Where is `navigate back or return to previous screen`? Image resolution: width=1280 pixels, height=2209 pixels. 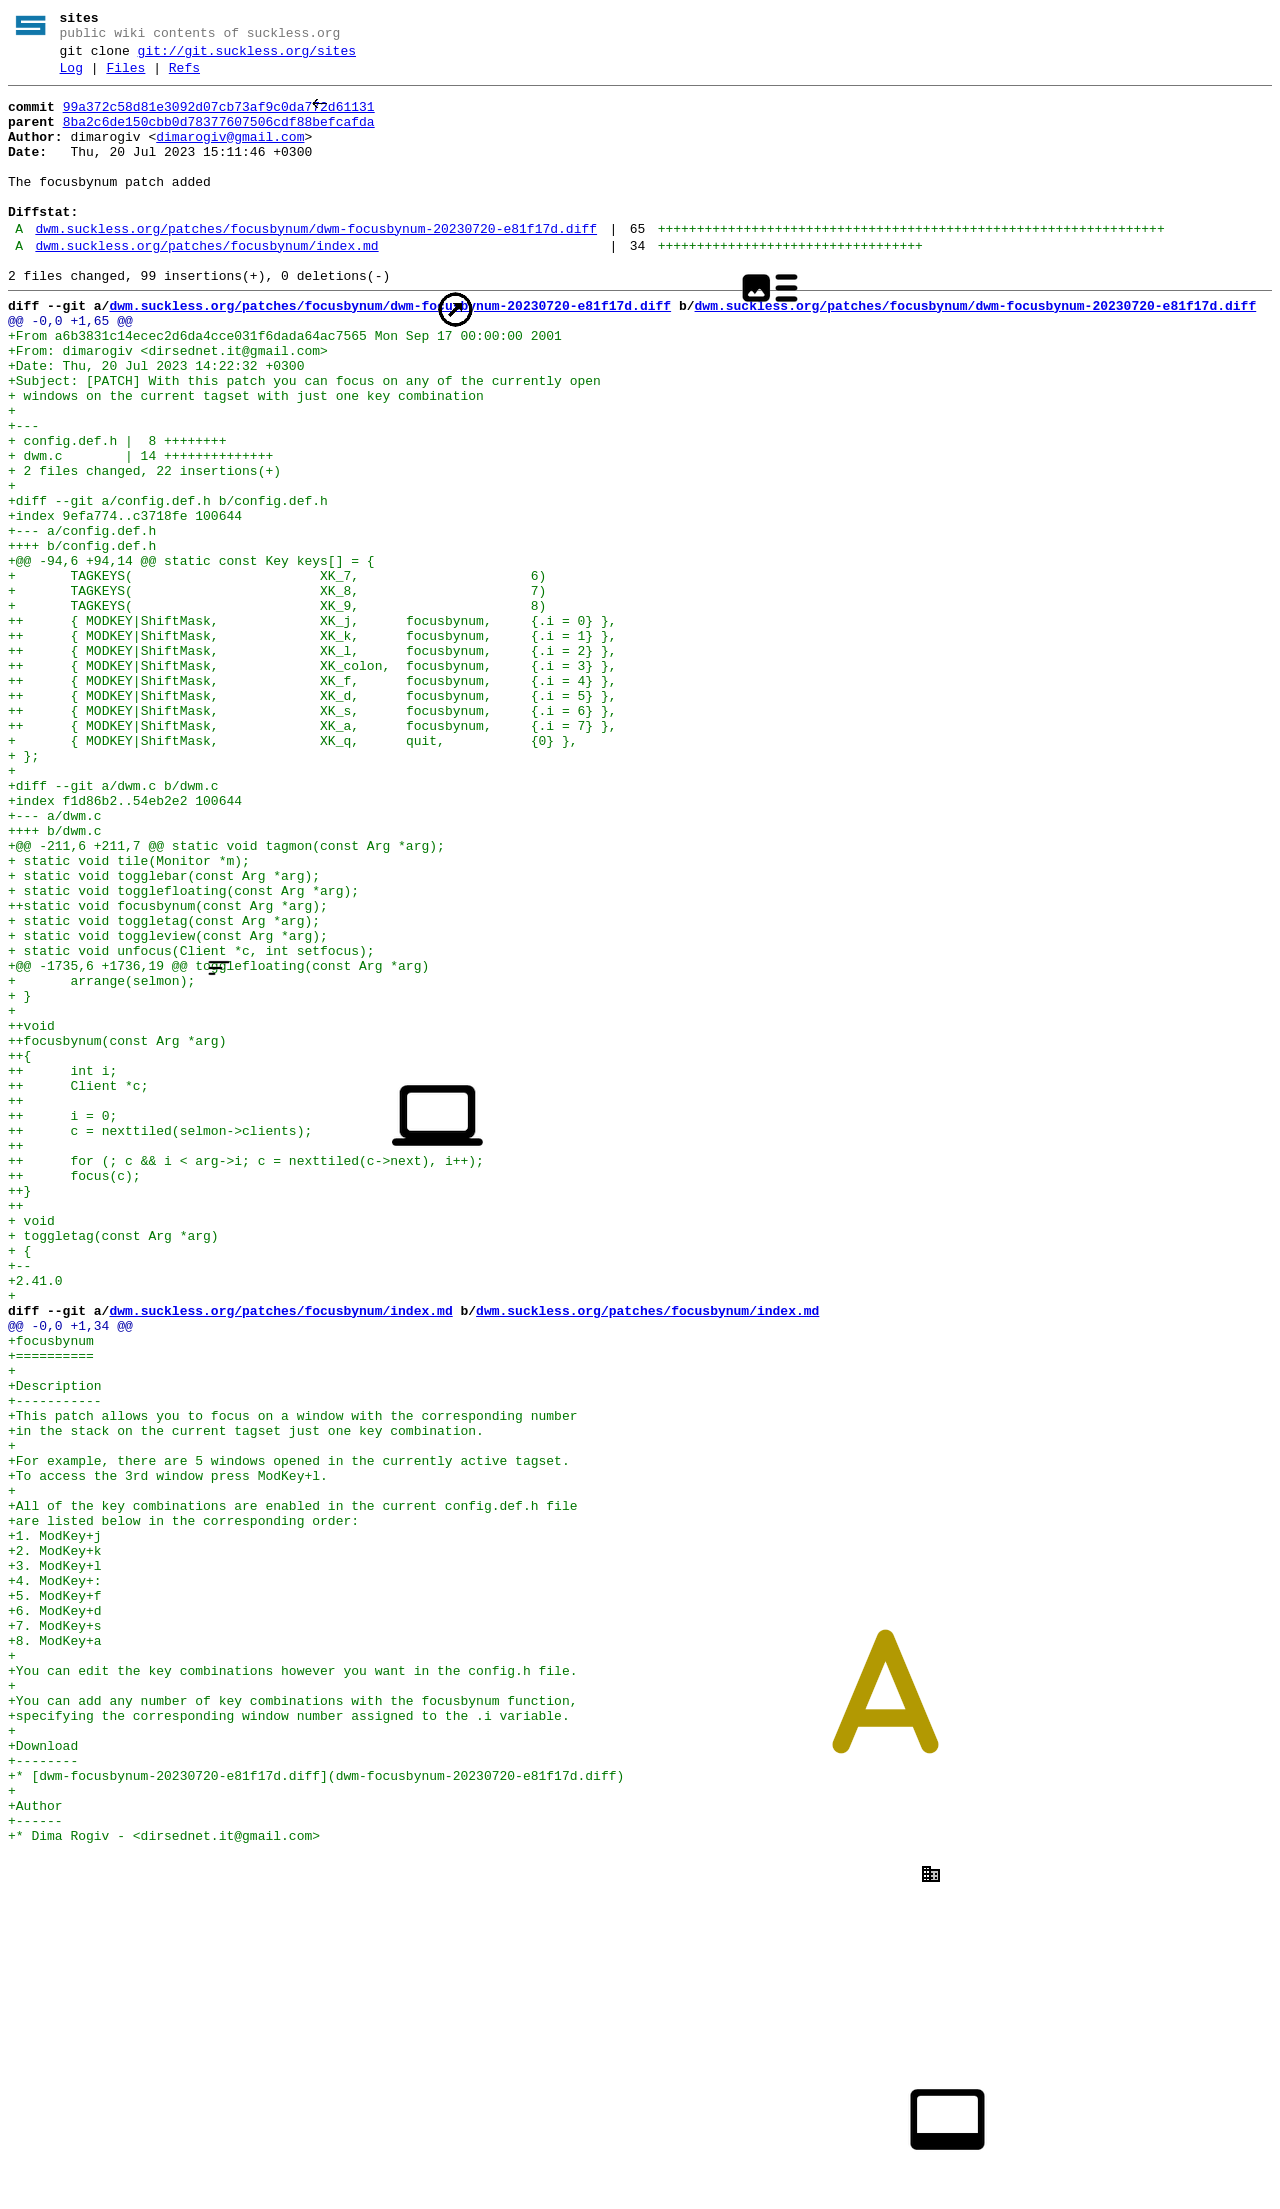
navigate back or return to previous screen is located at coordinates (319, 103).